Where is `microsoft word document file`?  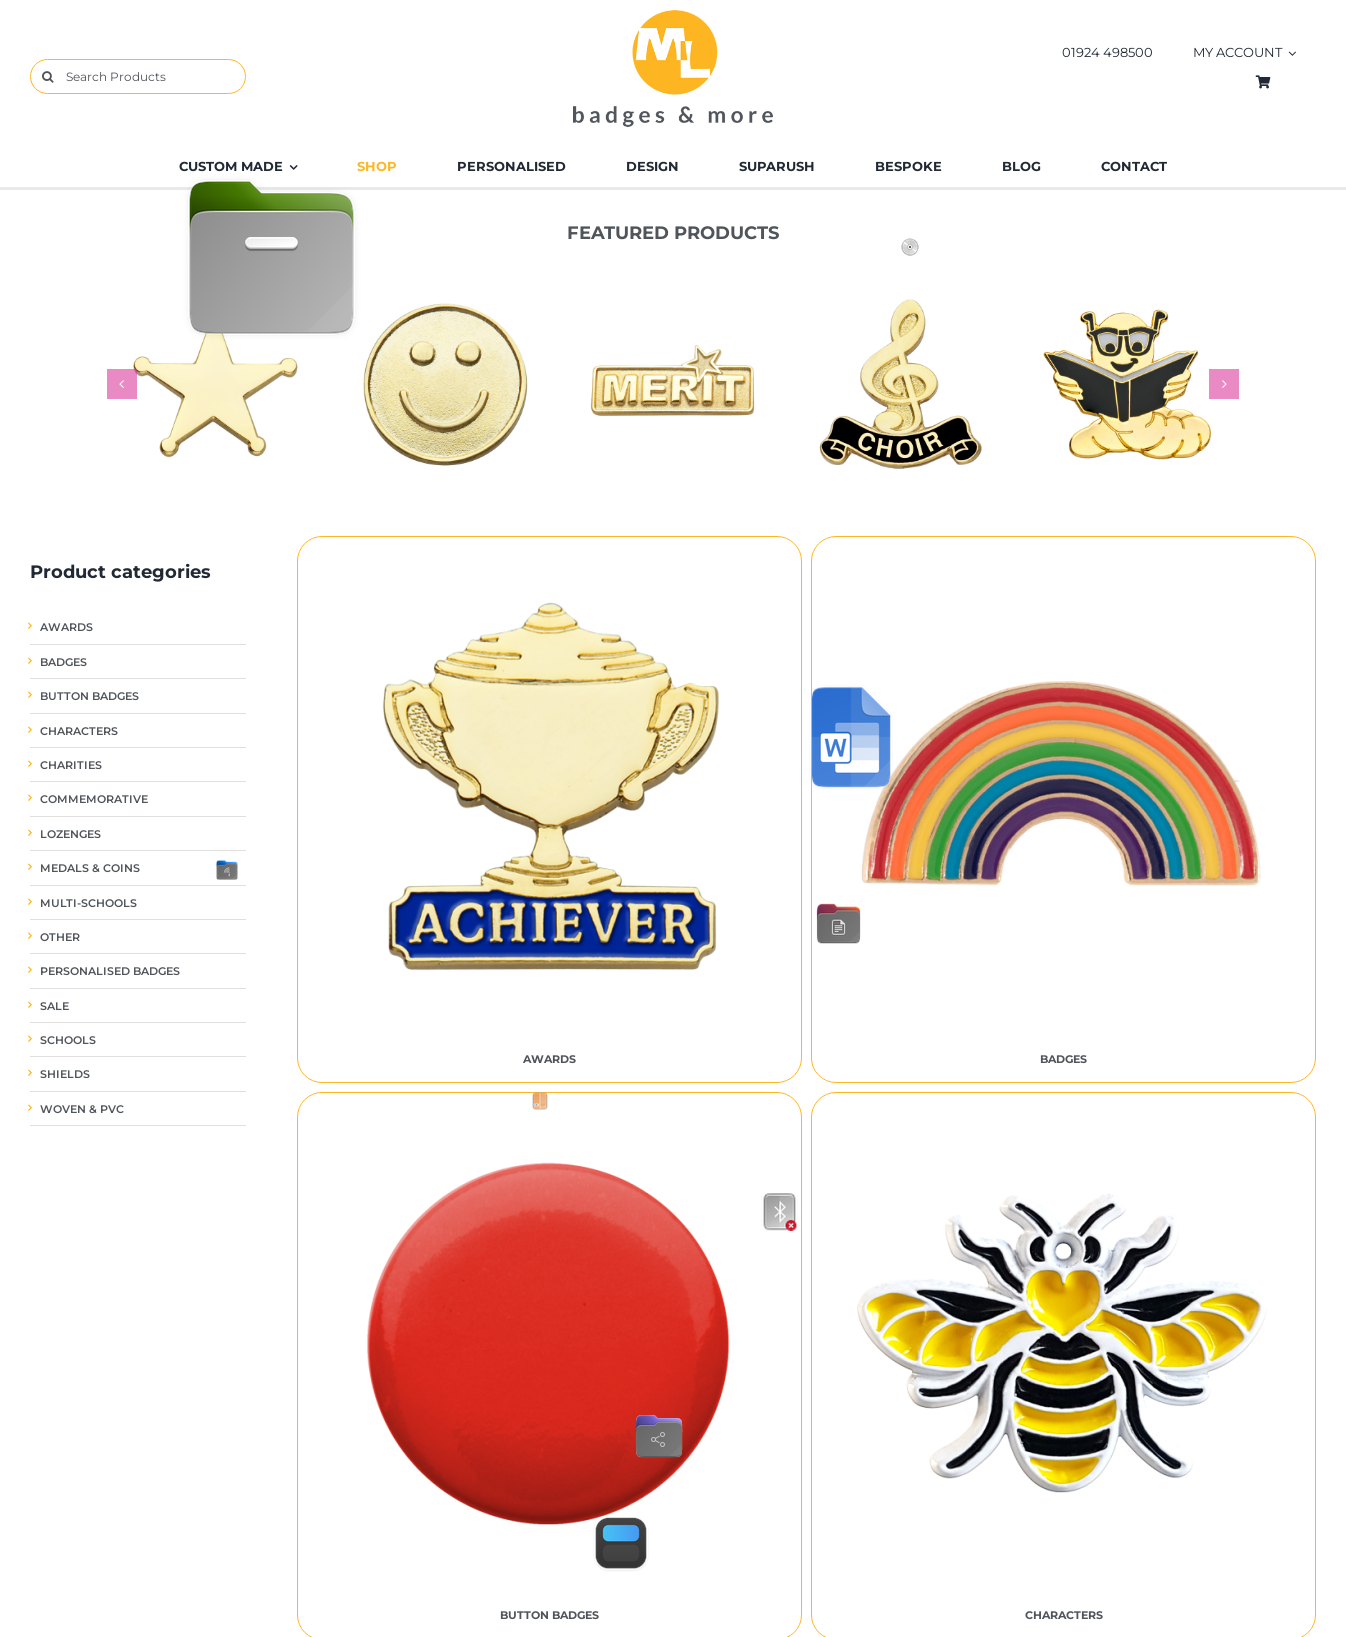
microsoft word document file is located at coordinates (851, 737).